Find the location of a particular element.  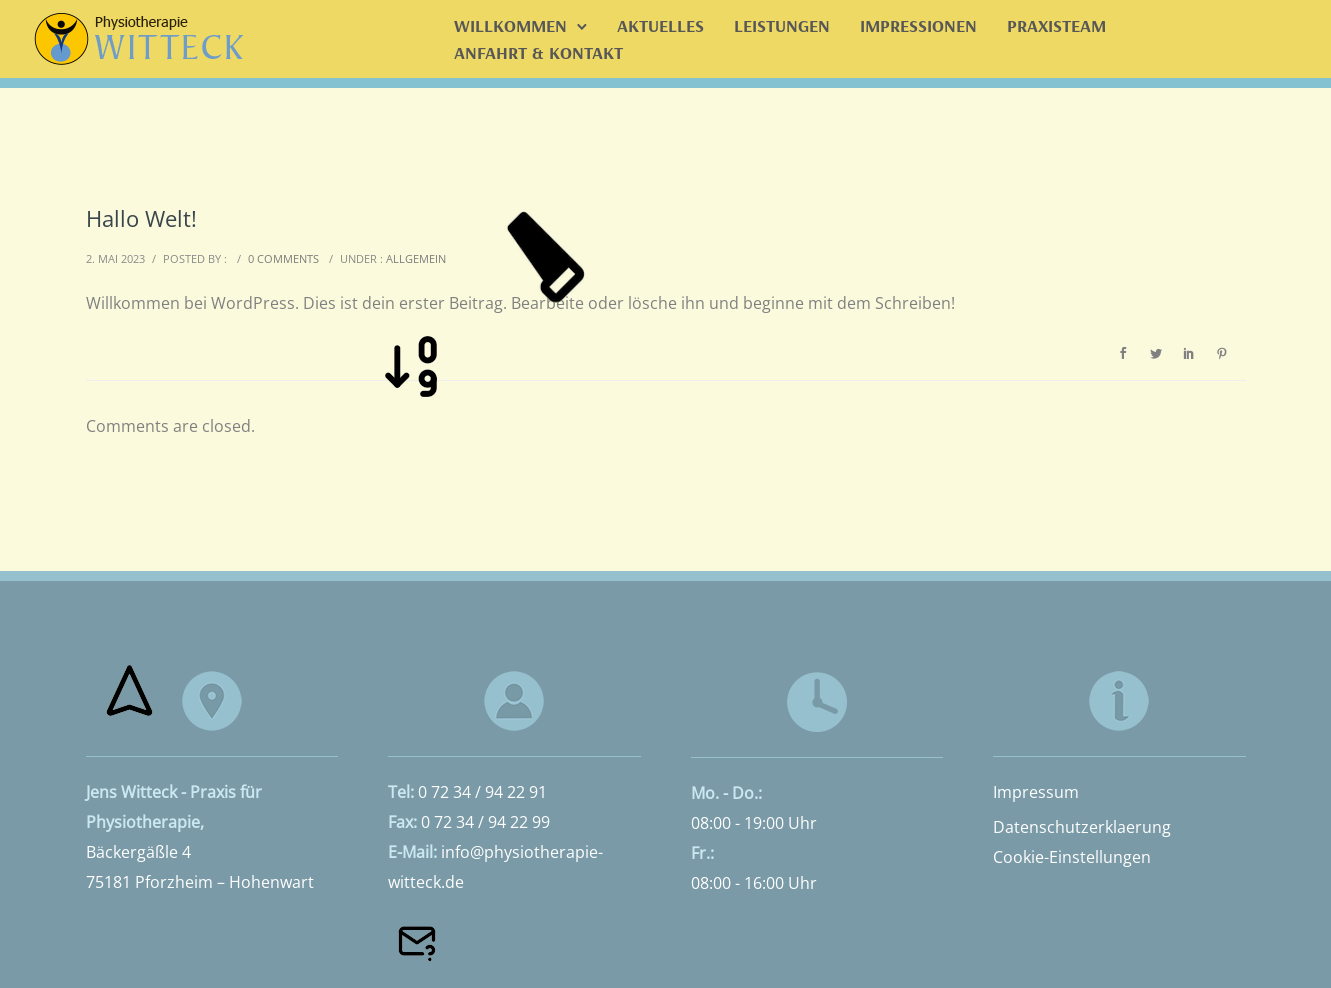

sort numbers in ascending order (0-9) is located at coordinates (412, 366).